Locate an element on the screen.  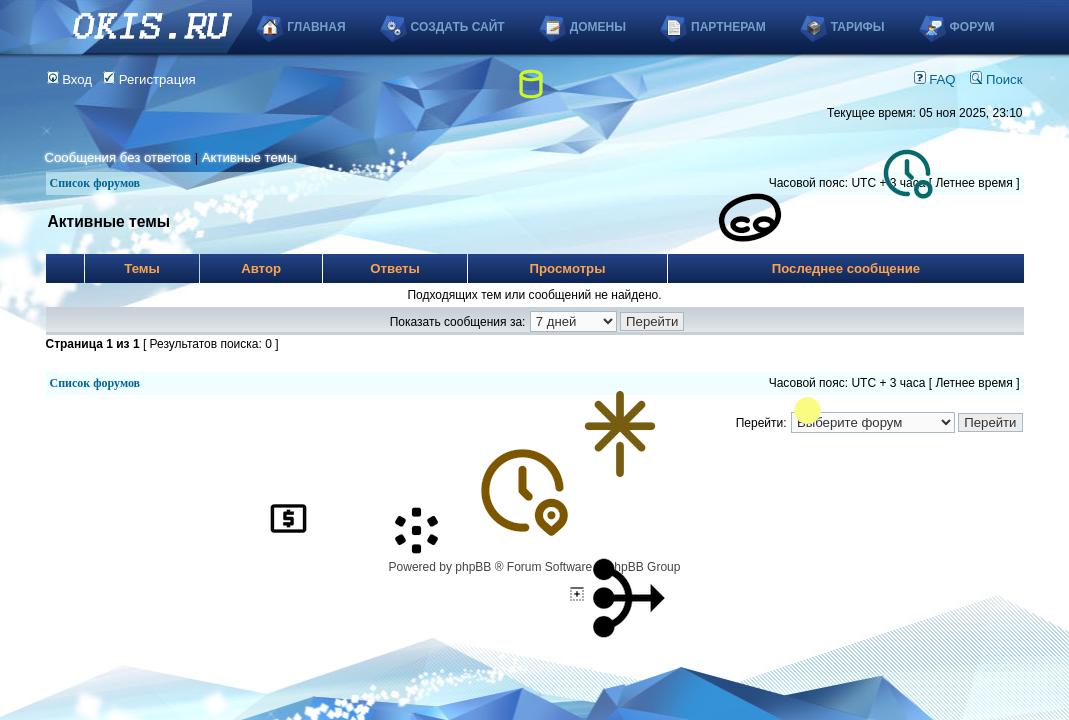
set a location-based reminder is located at coordinates (522, 490).